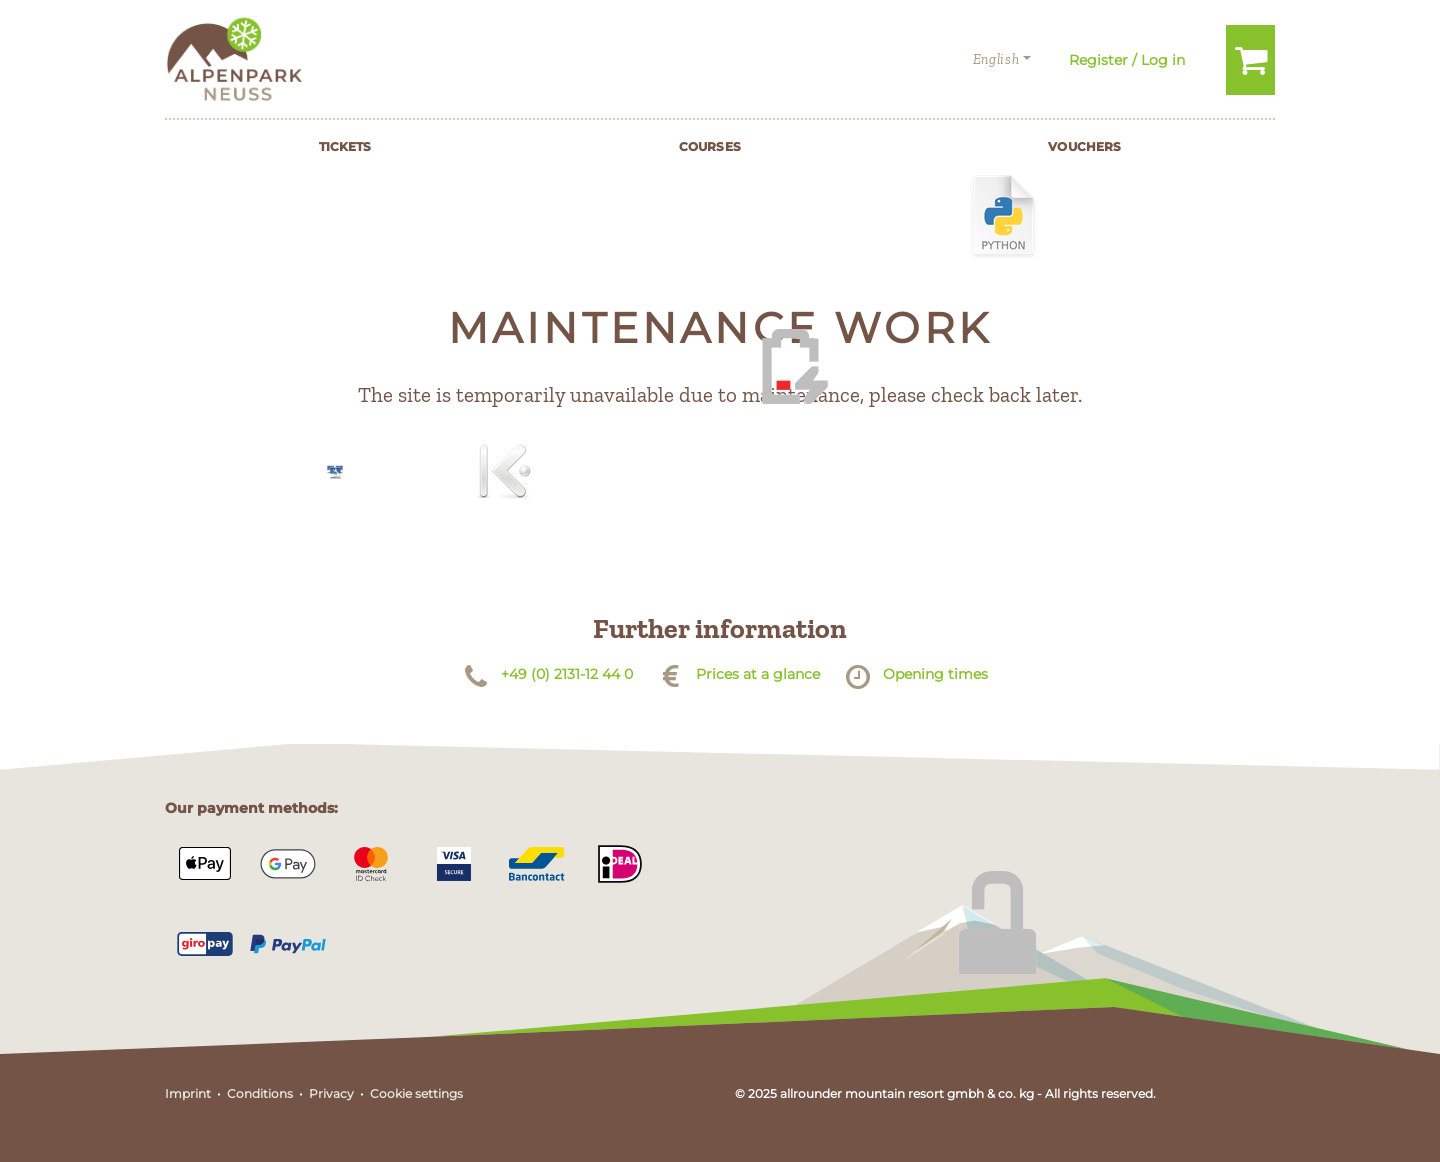  What do you see at coordinates (1003, 216) in the screenshot?
I see `a python source code file` at bounding box center [1003, 216].